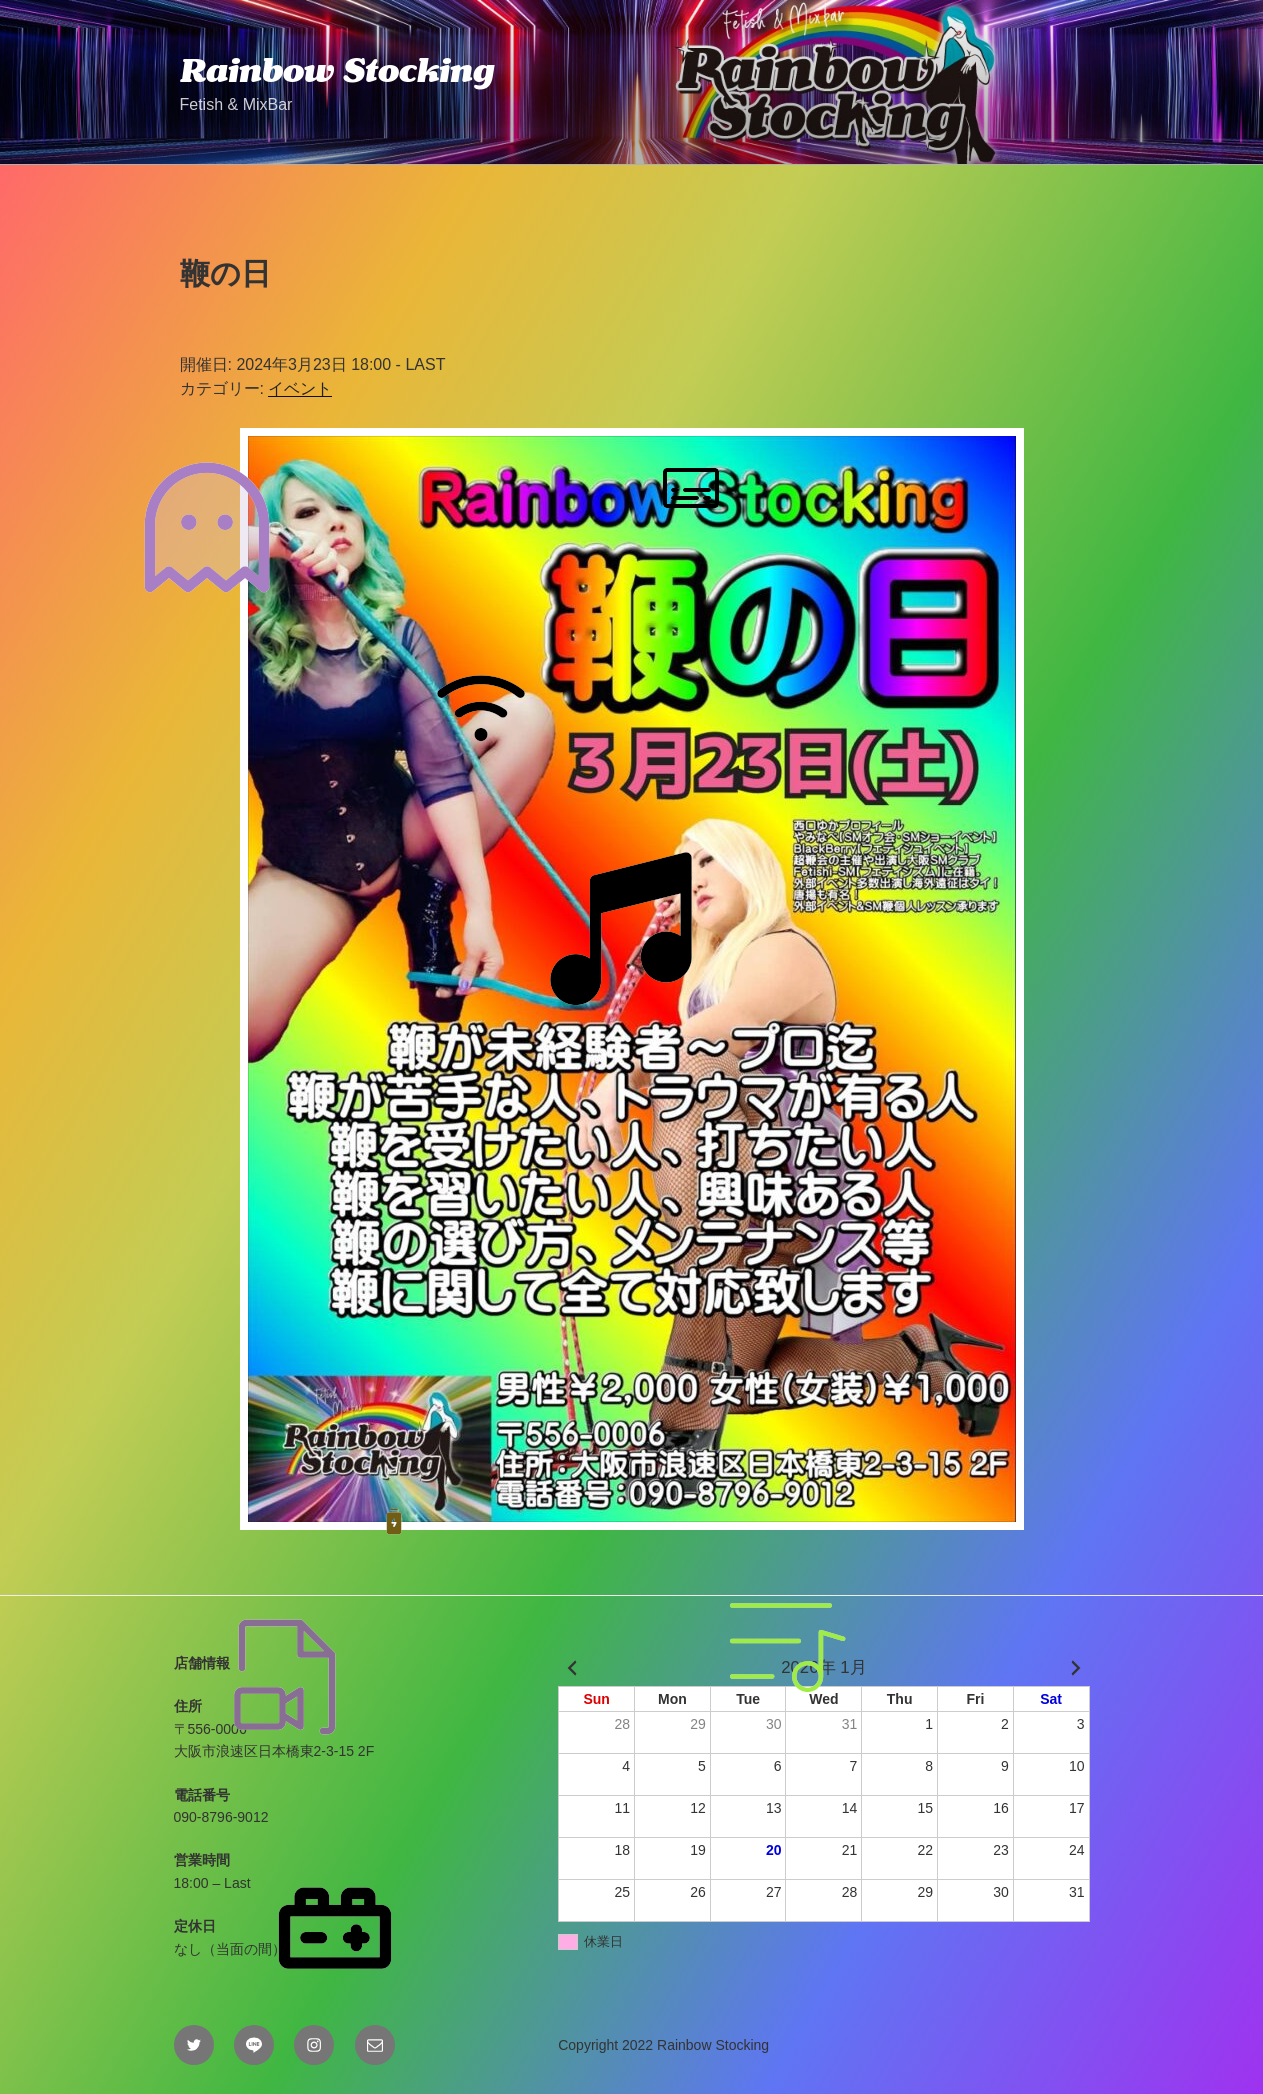 Image resolution: width=1263 pixels, height=2094 pixels. Describe the element at coordinates (335, 1932) in the screenshot. I see `check vehicle battery status` at that location.